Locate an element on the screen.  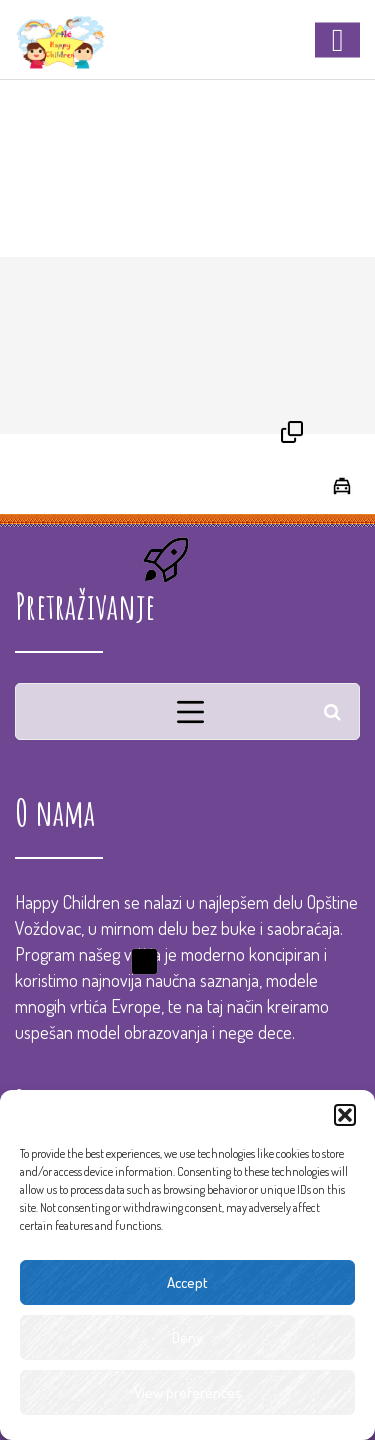
request a taxi or rideshare is located at coordinates (342, 486).